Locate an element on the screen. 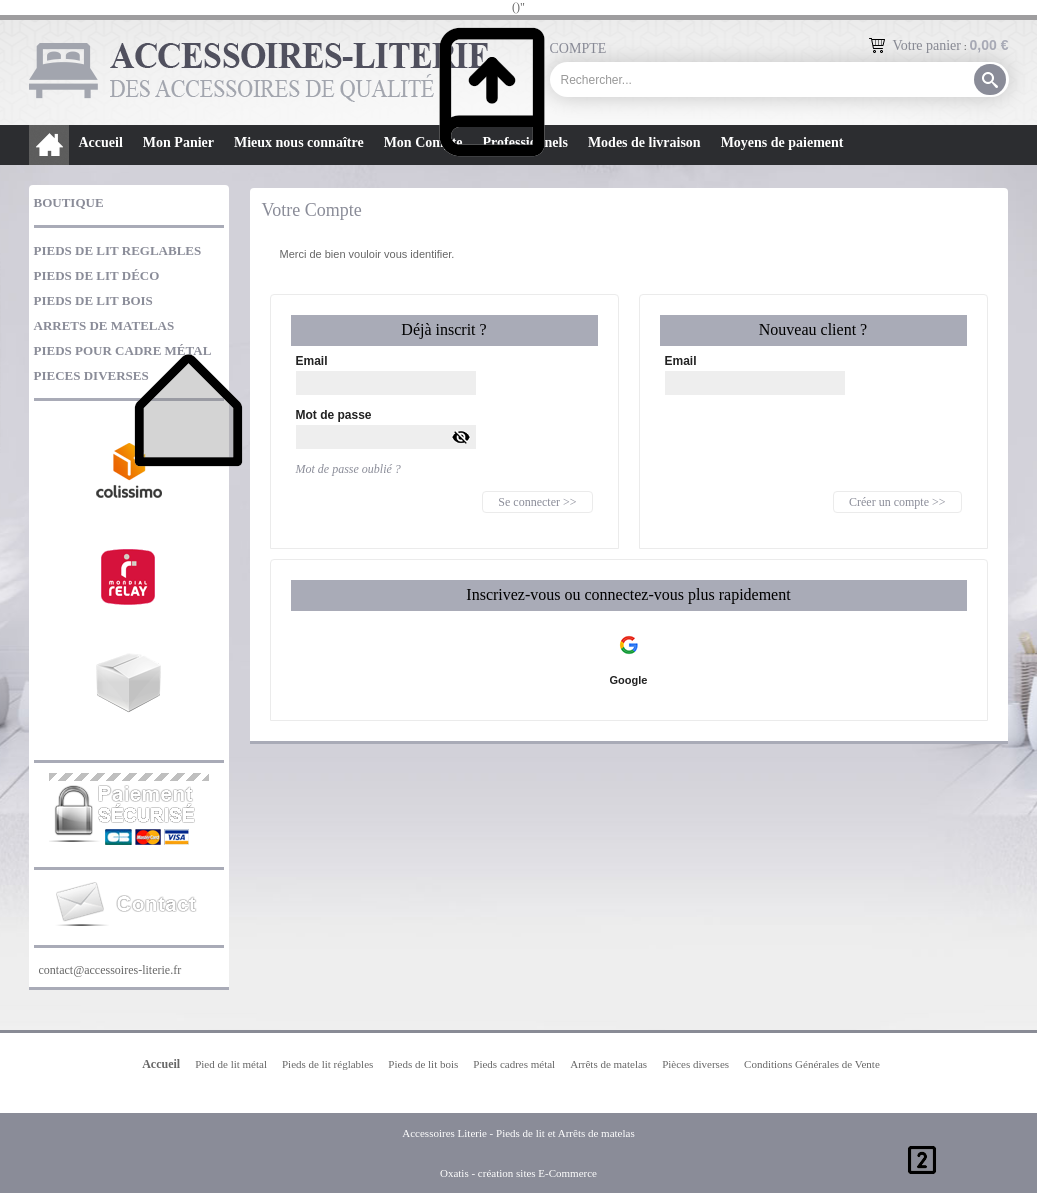  upload a book or document is located at coordinates (492, 92).